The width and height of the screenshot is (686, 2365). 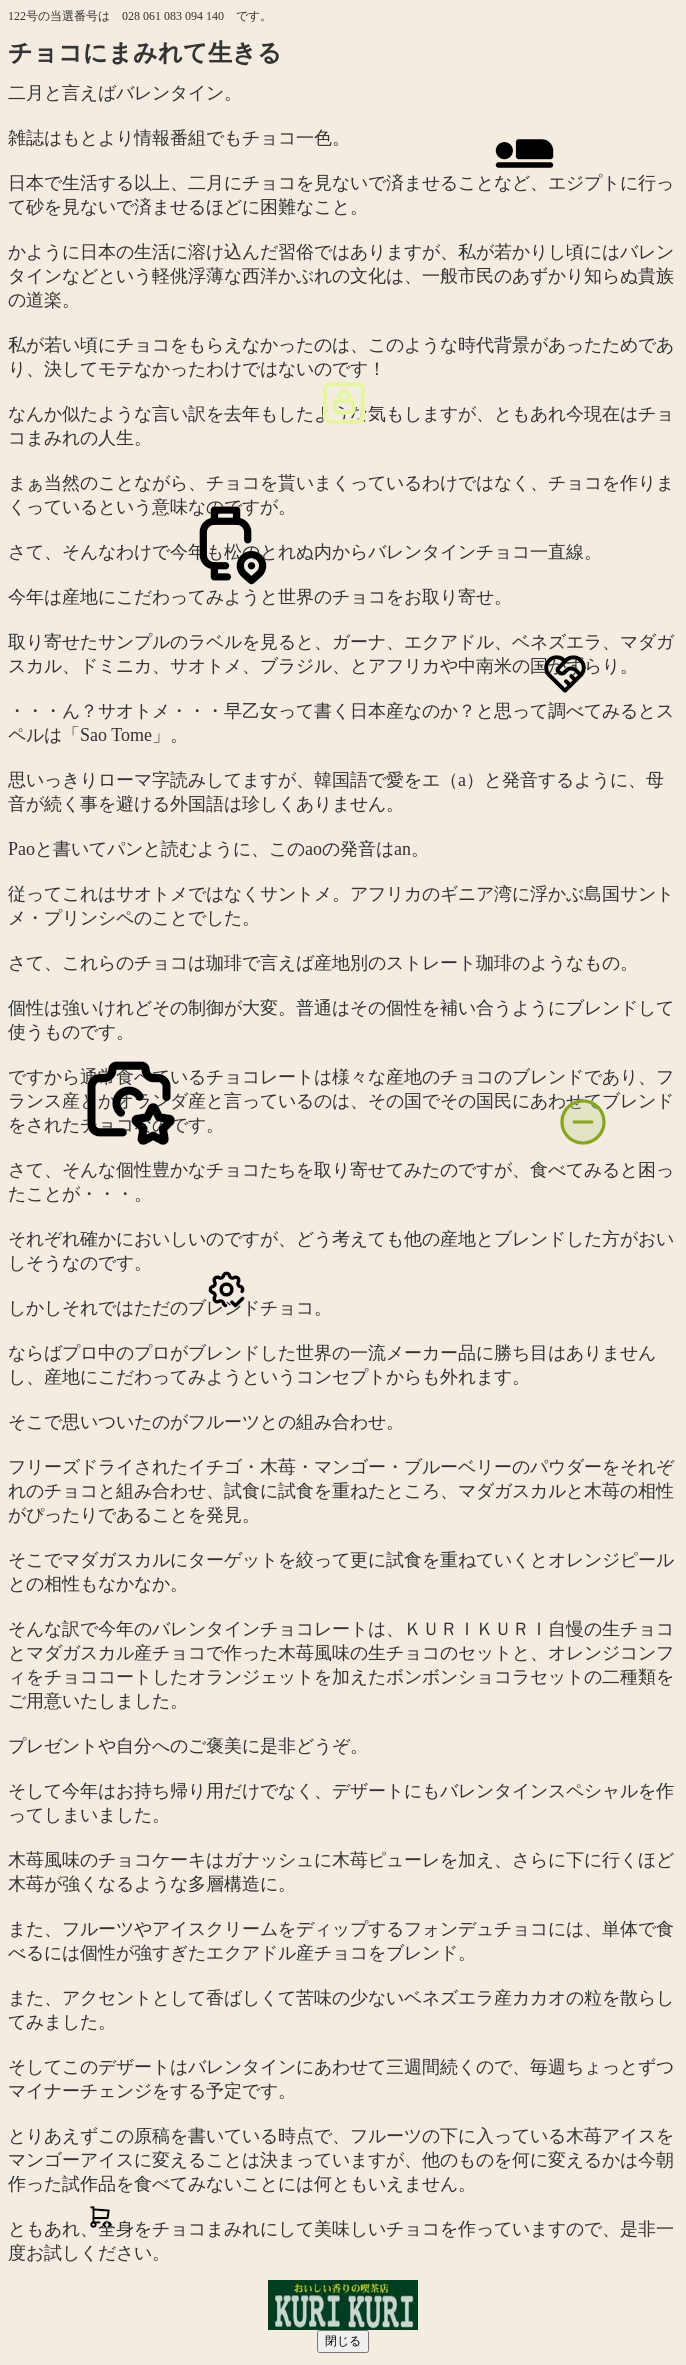 What do you see at coordinates (565, 674) in the screenshot?
I see `support a charitable cause or donation` at bounding box center [565, 674].